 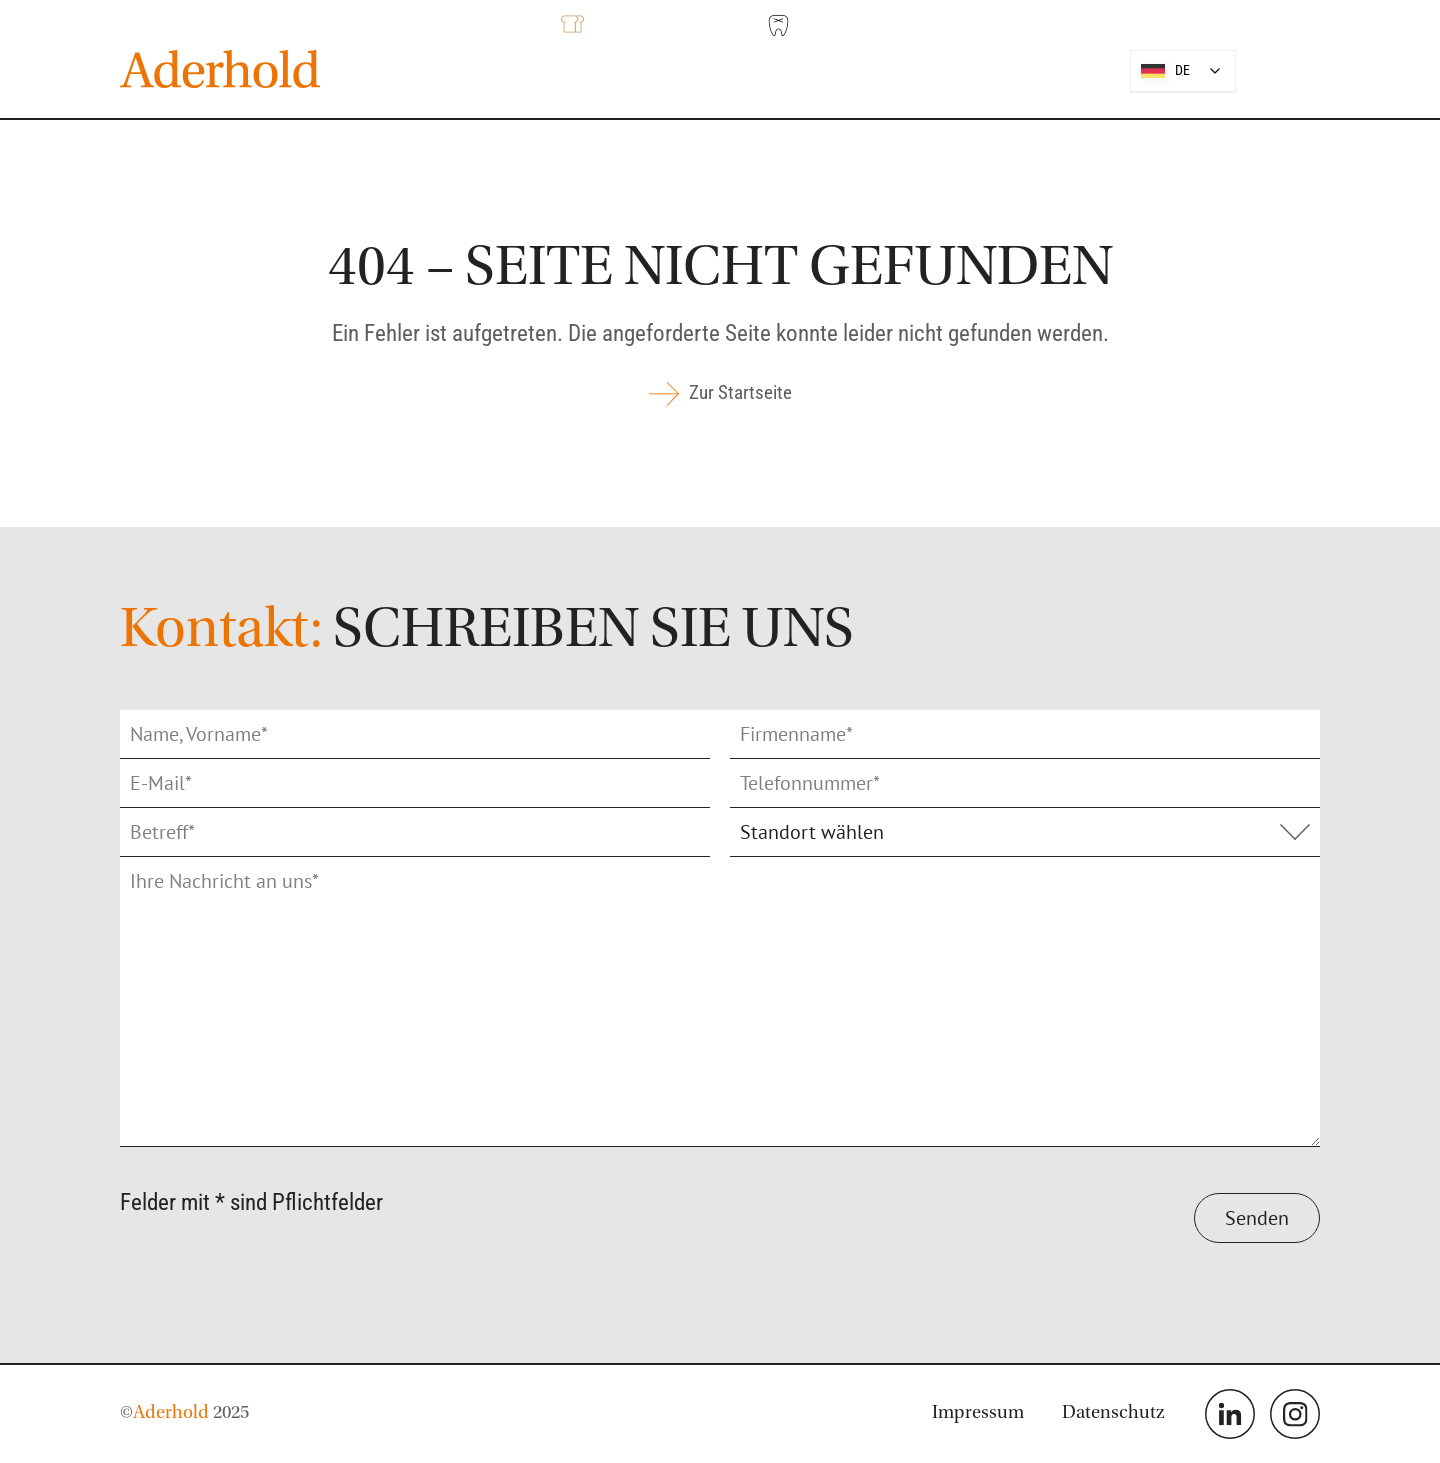 What do you see at coordinates (573, 24) in the screenshot?
I see `browse bakery or bread products` at bounding box center [573, 24].